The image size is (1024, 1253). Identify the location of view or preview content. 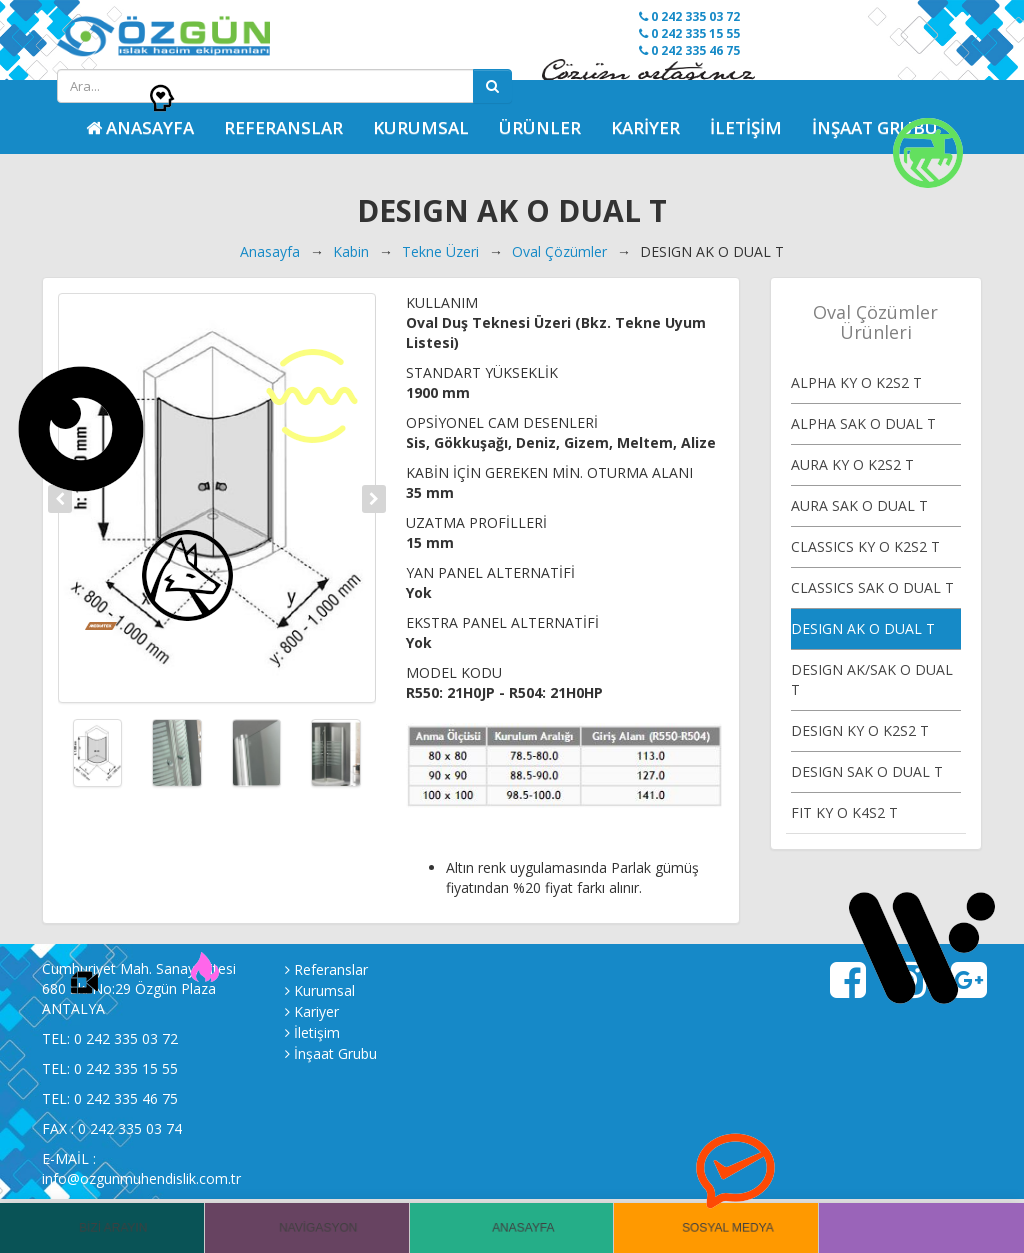
(81, 429).